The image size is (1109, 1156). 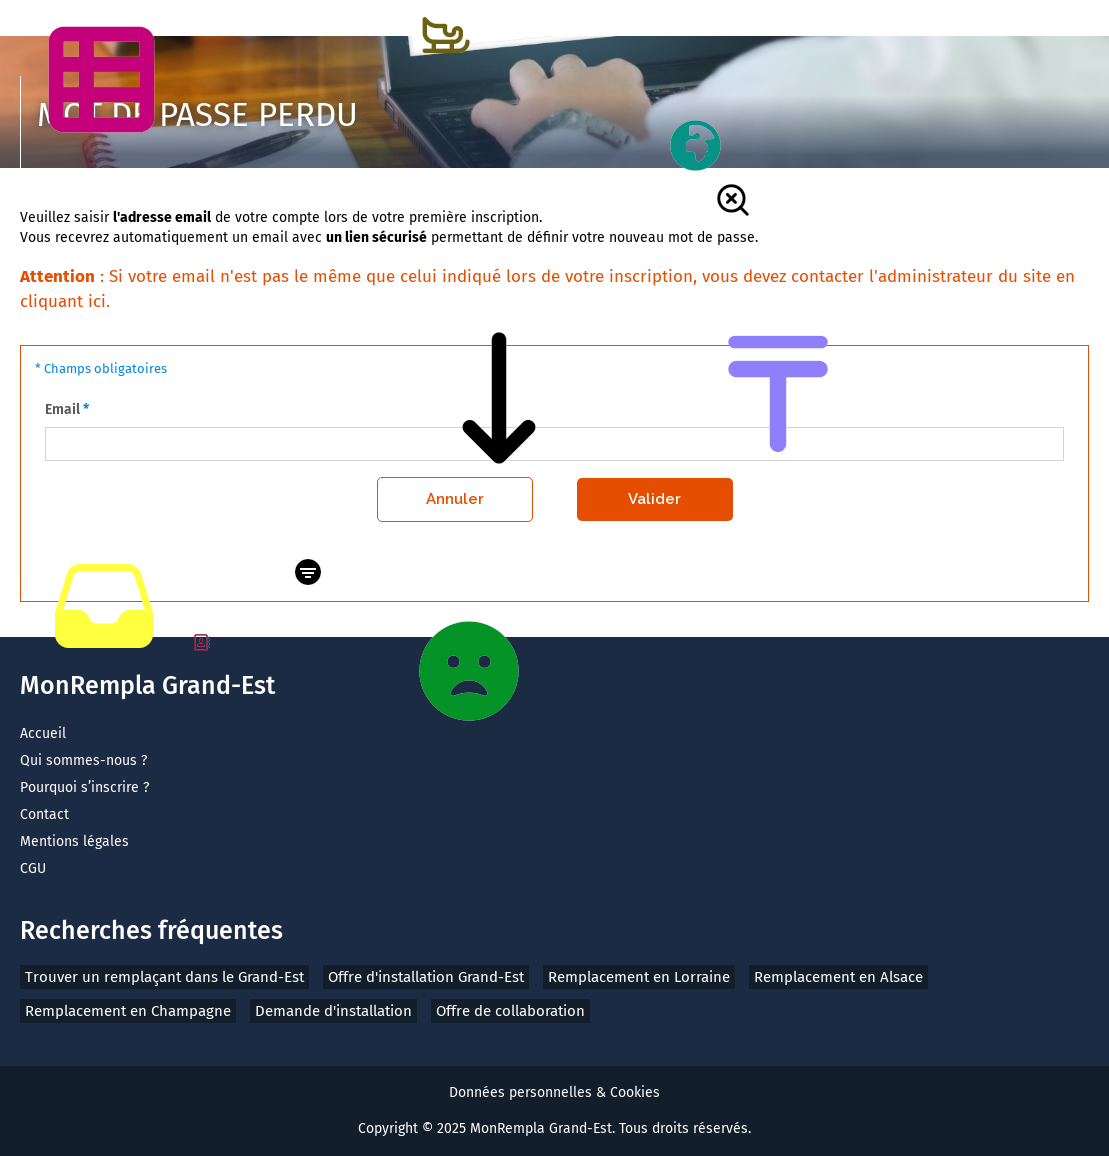 I want to click on clear search query, so click(x=733, y=200).